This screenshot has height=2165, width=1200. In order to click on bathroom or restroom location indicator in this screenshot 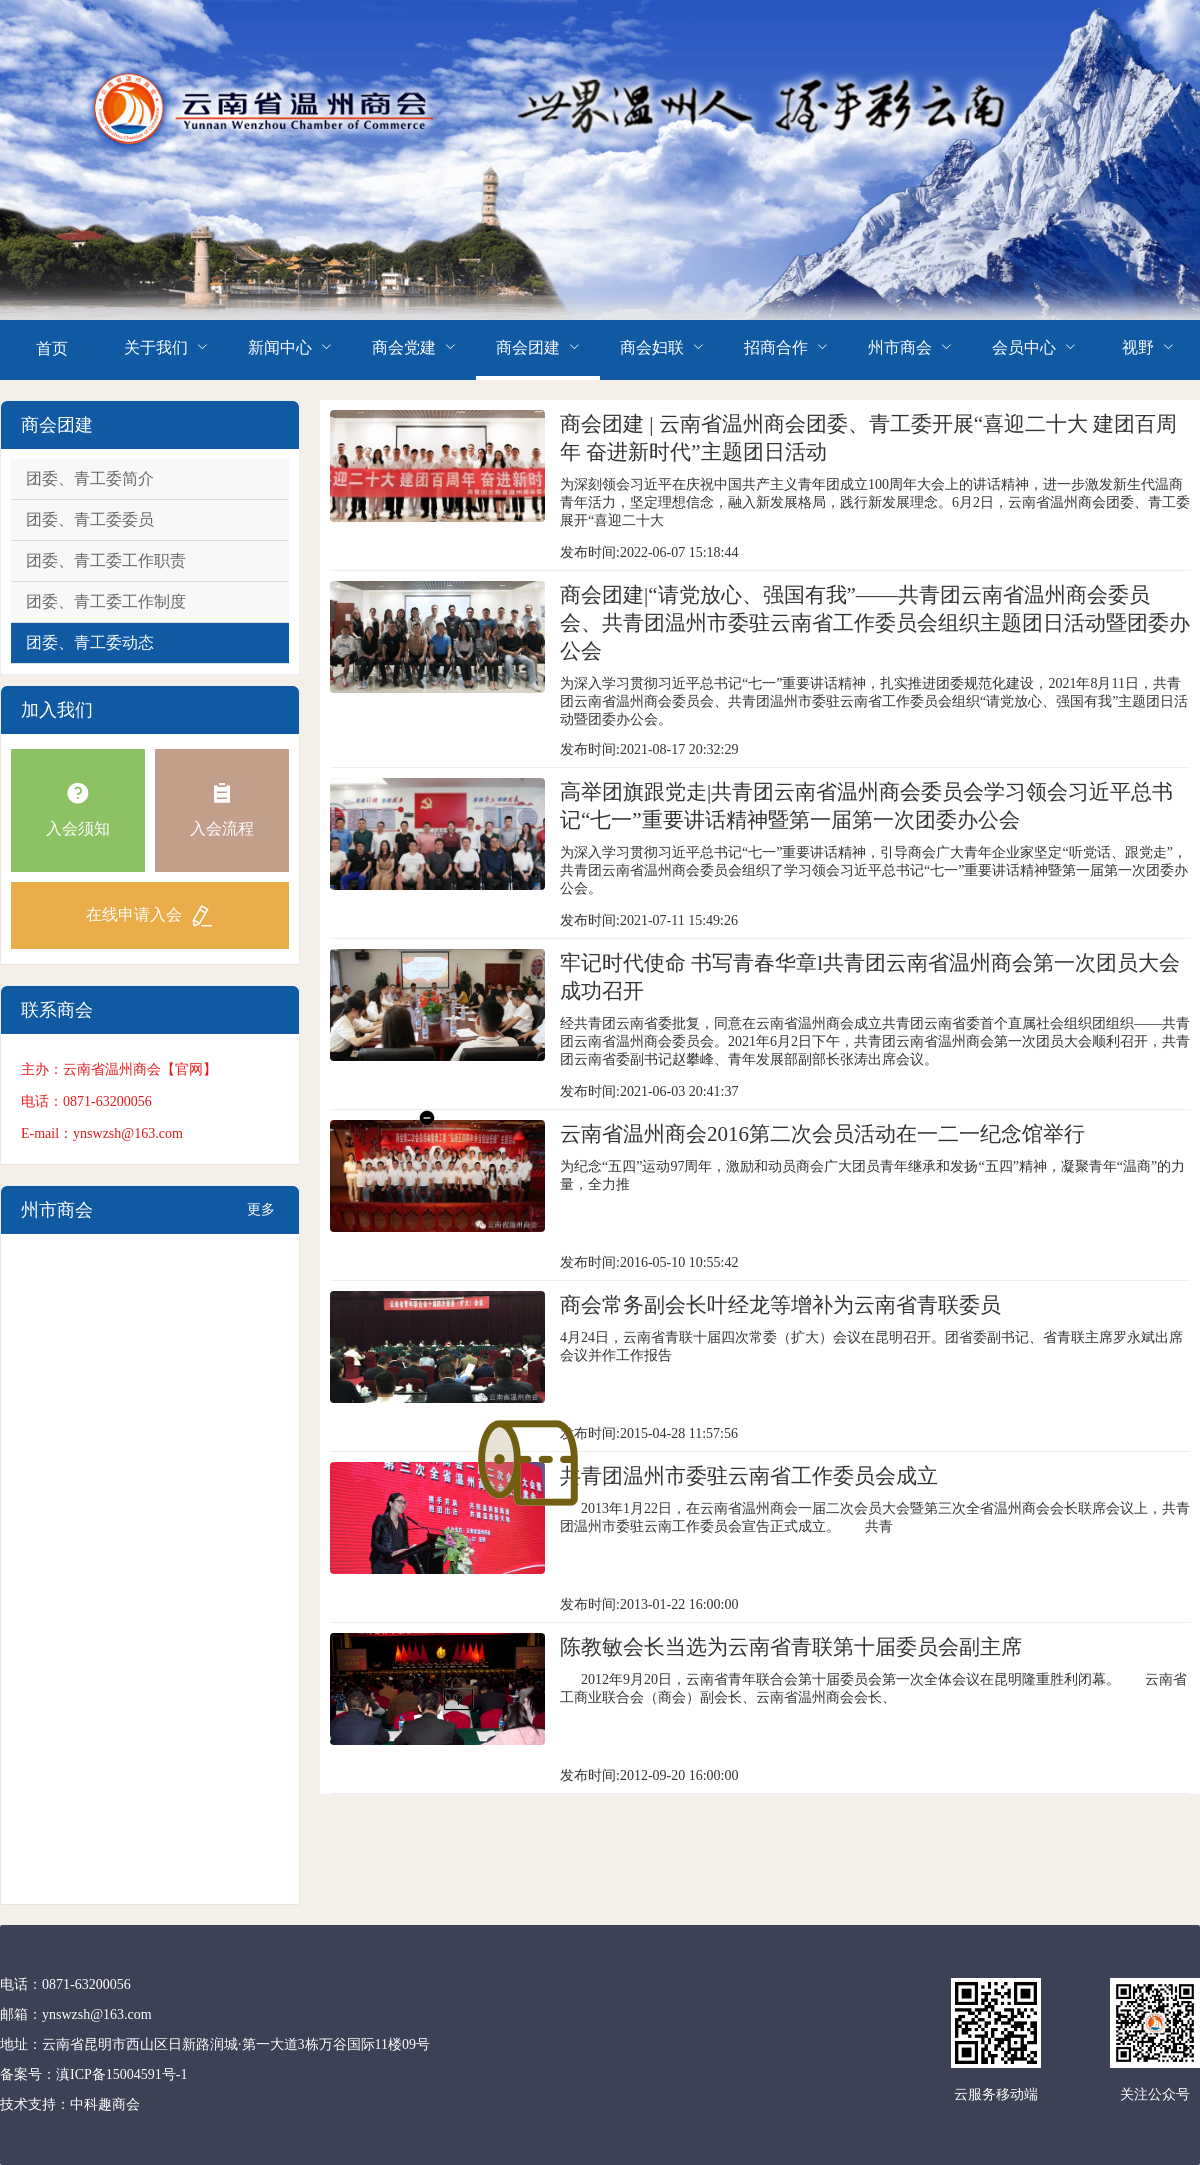, I will do `click(528, 1463)`.